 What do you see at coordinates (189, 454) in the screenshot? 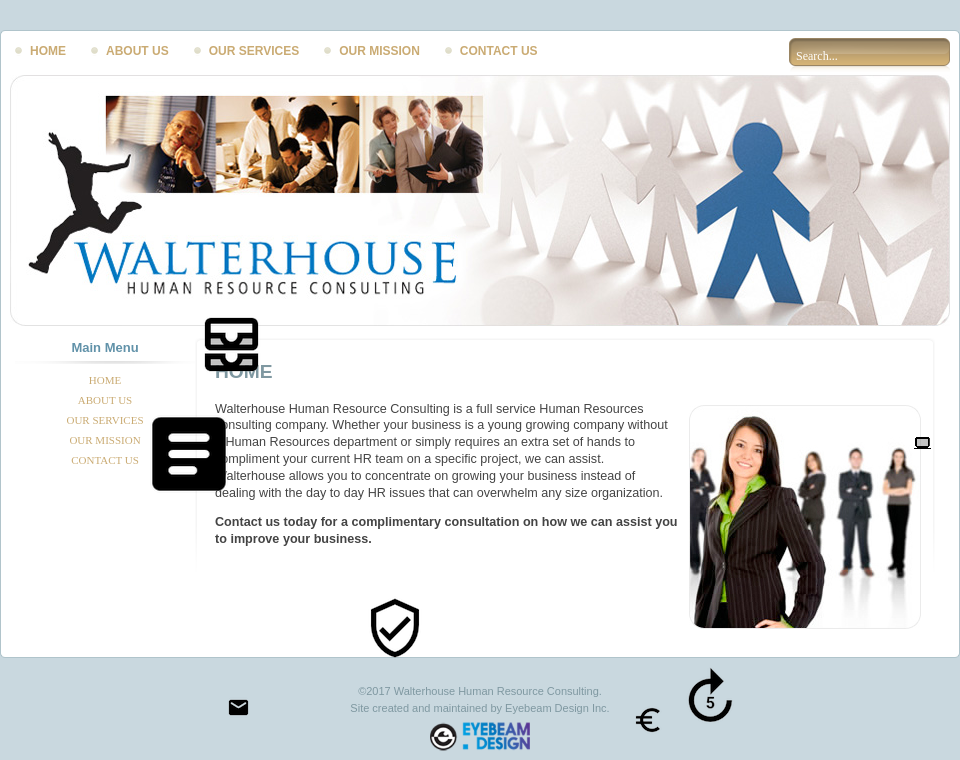
I see `view article or document content` at bounding box center [189, 454].